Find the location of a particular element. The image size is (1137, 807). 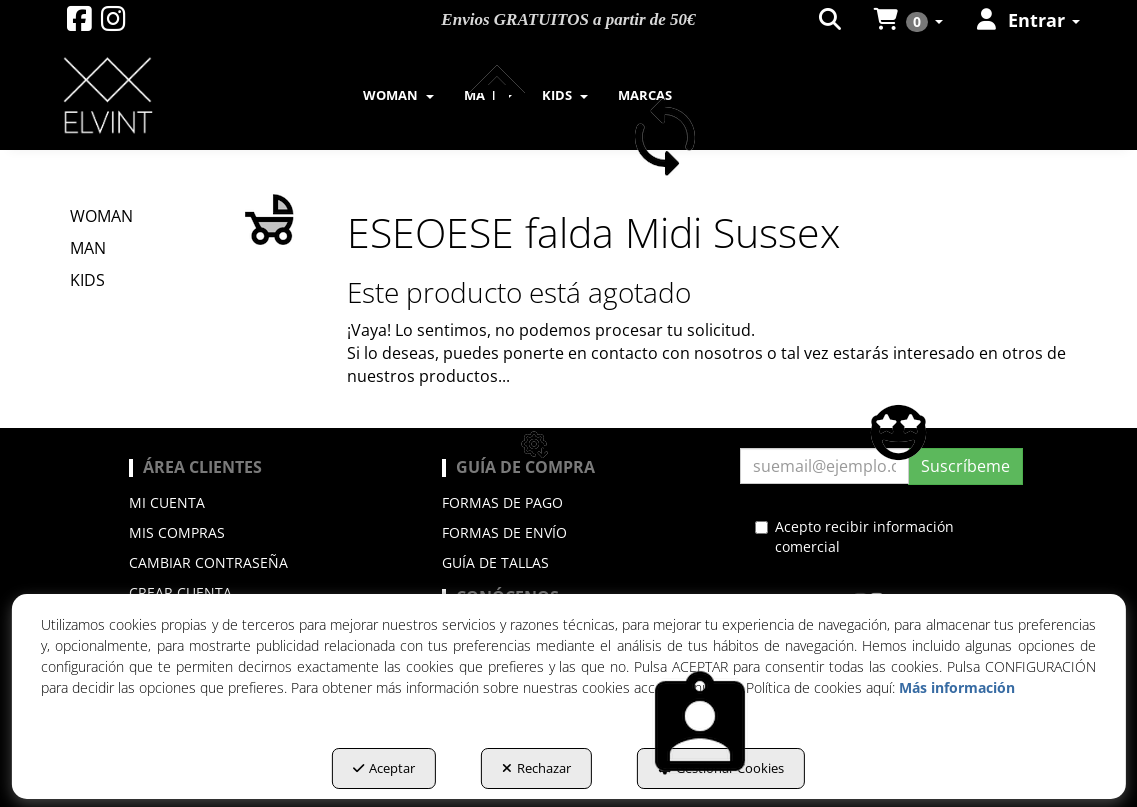

rate something as excellent or 5 stars is located at coordinates (898, 432).